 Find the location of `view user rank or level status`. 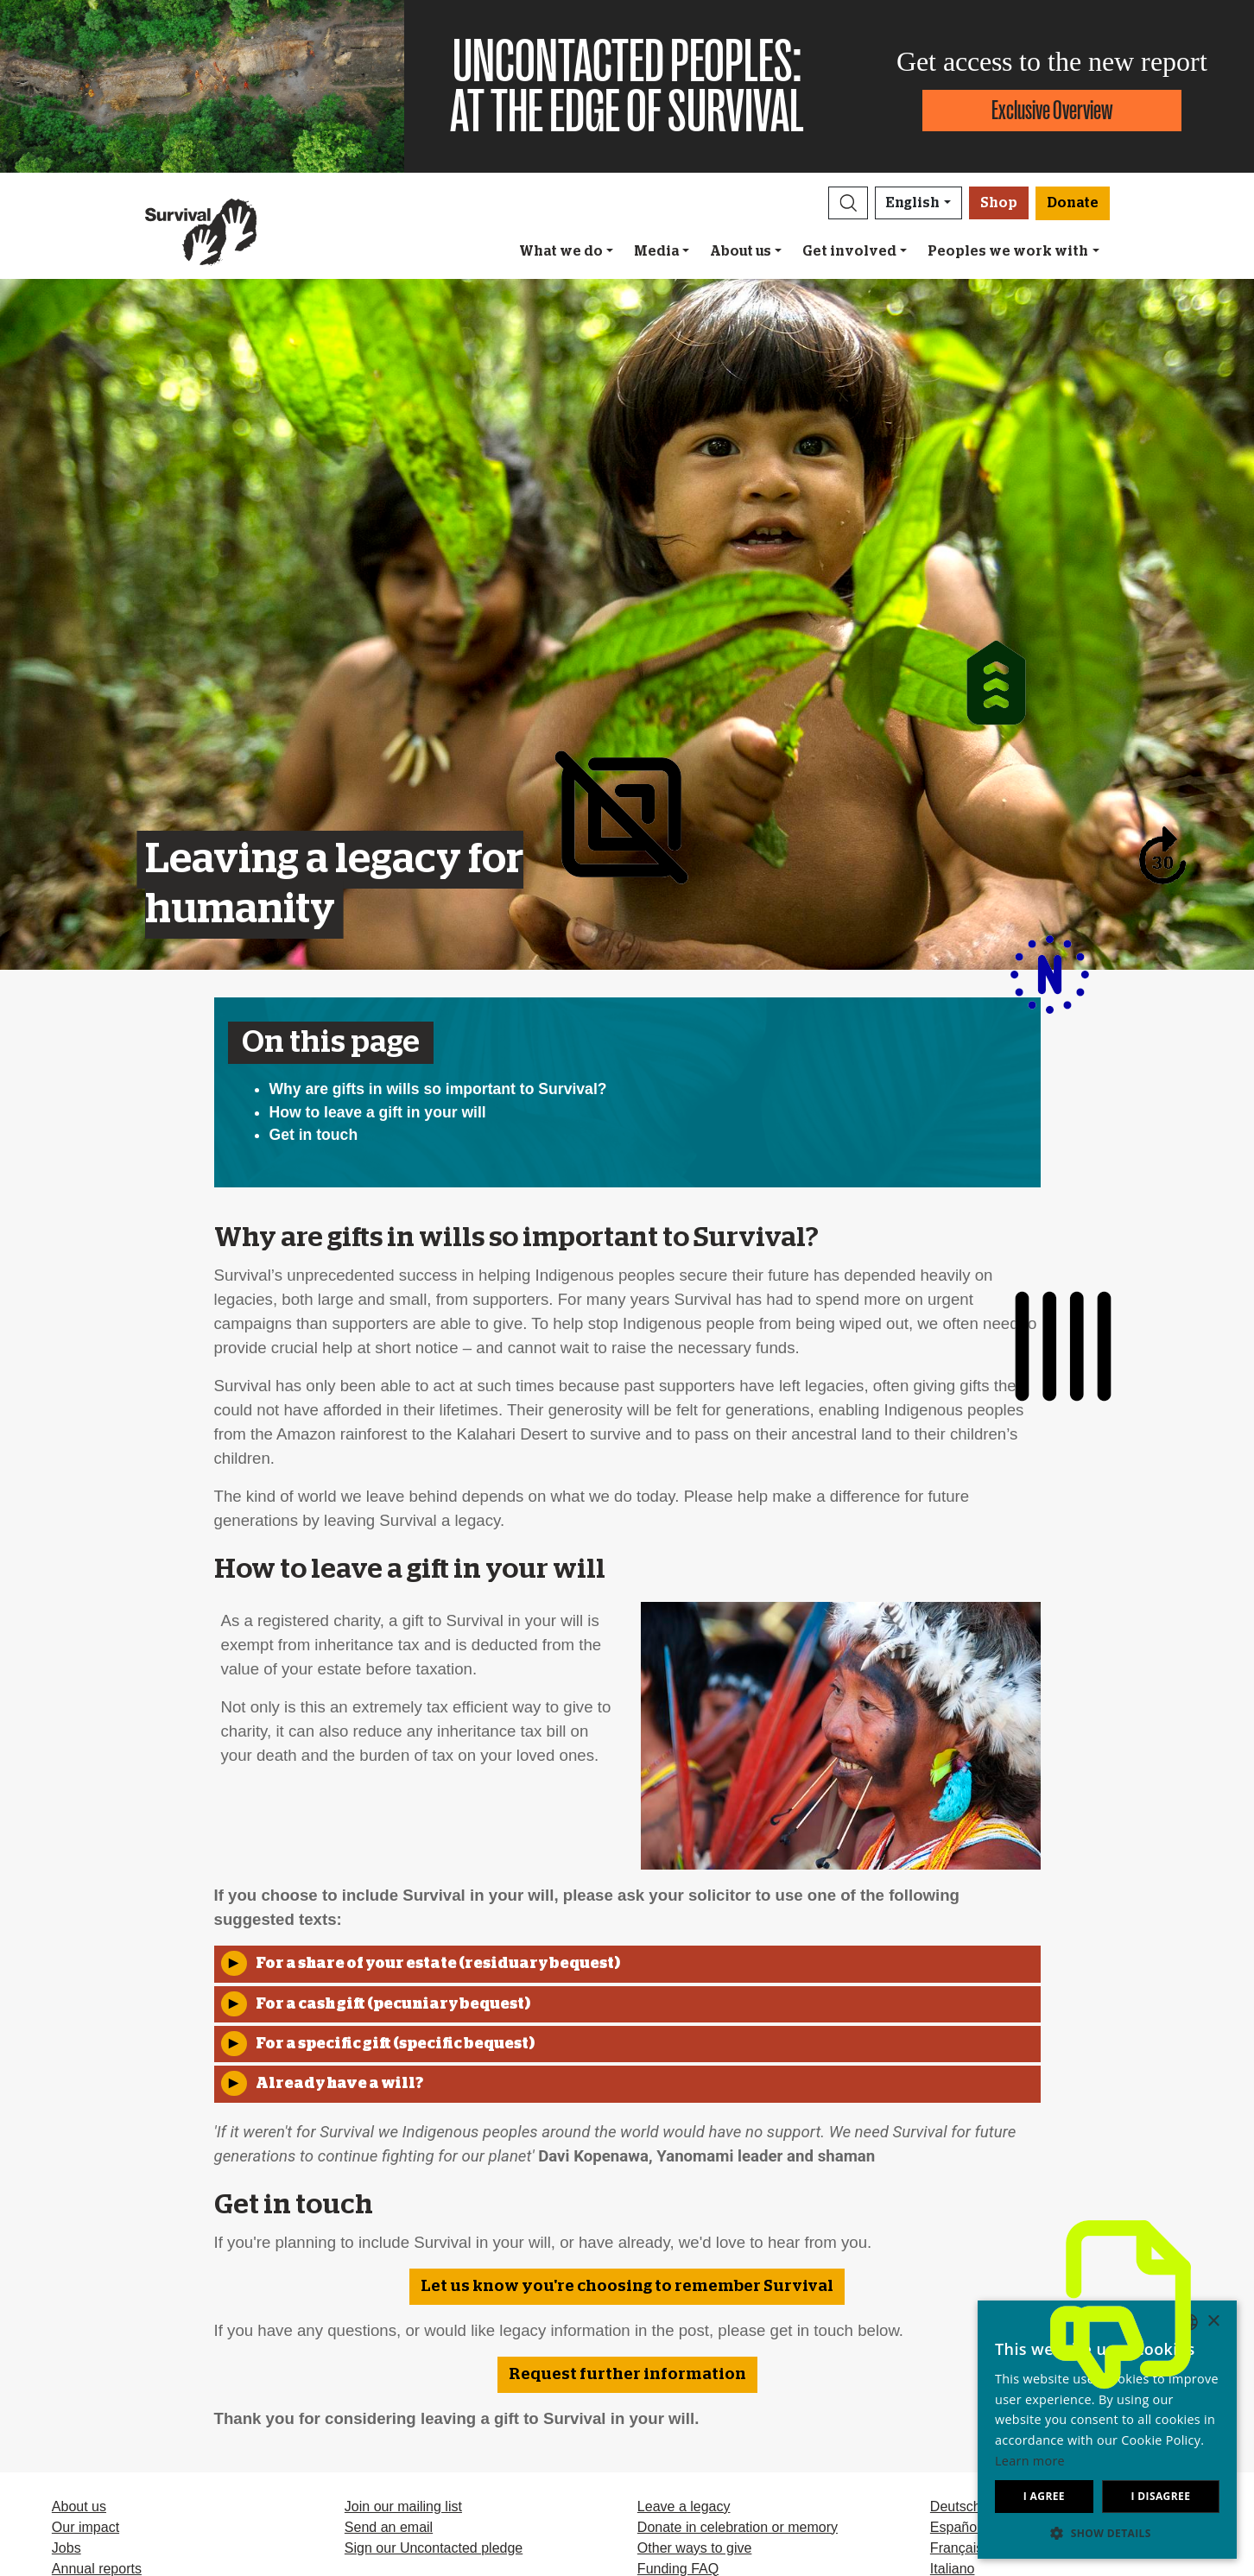

view user rank or level status is located at coordinates (996, 682).